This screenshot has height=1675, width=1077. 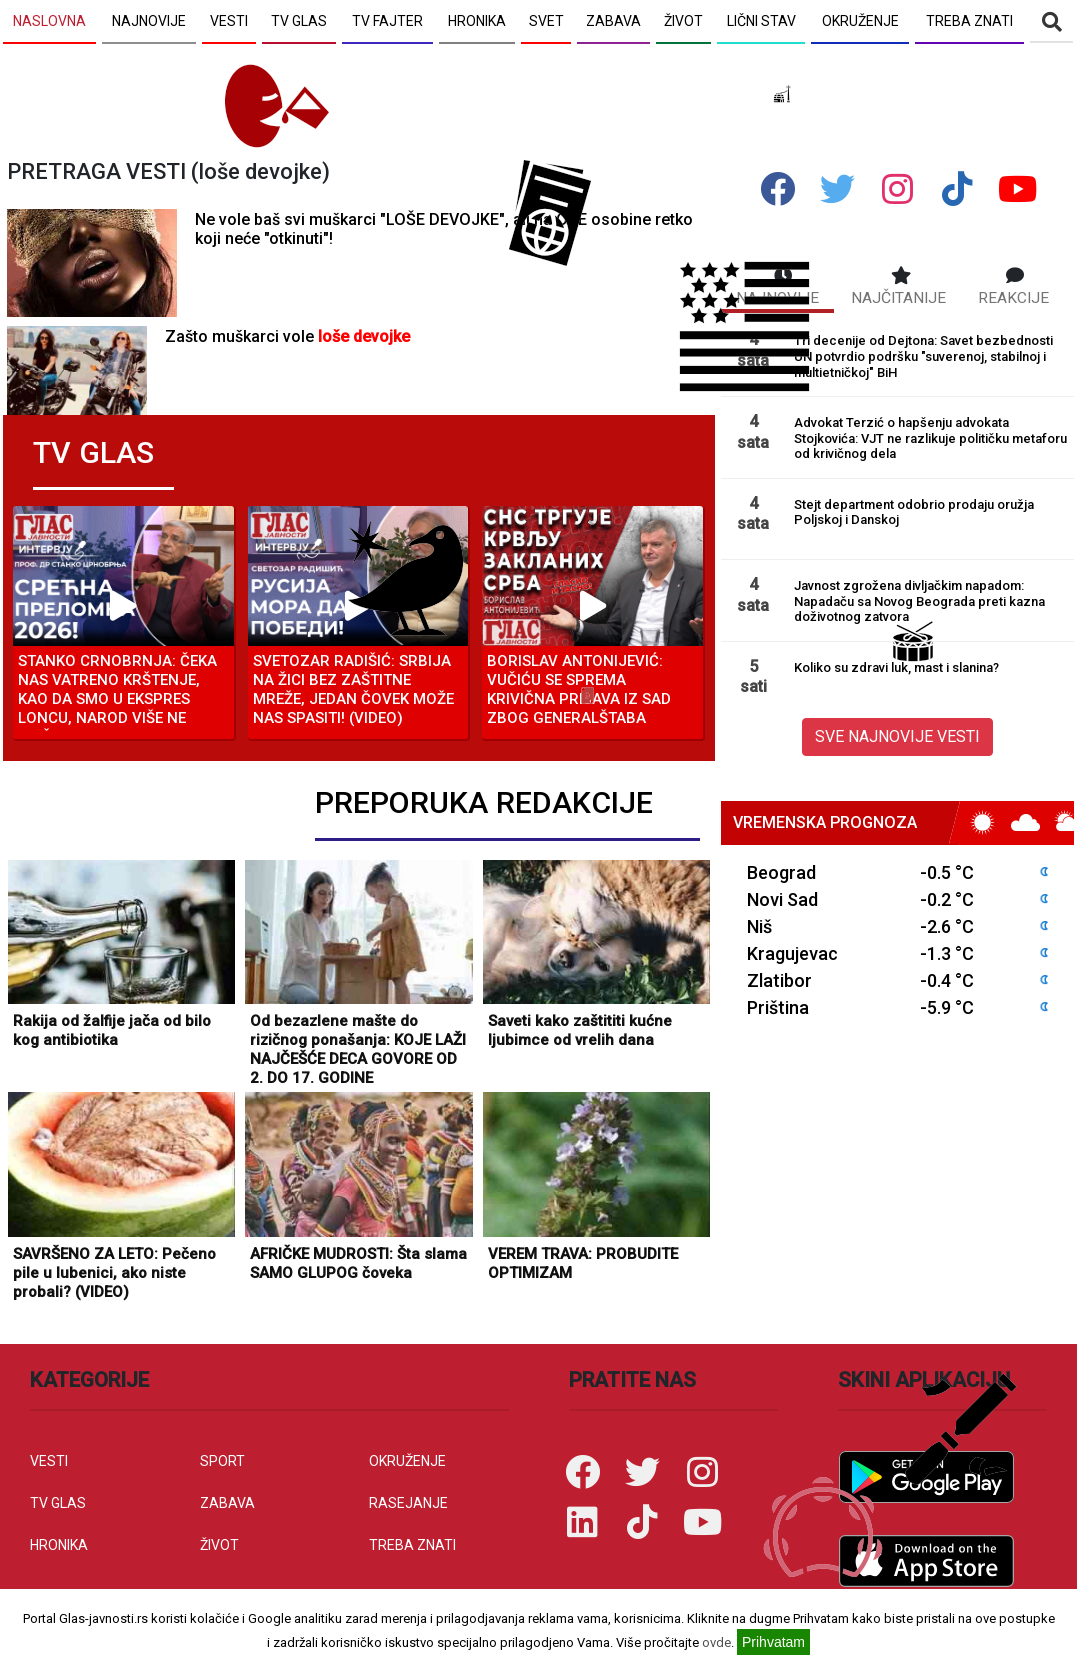 What do you see at coordinates (823, 1527) in the screenshot?
I see `access musical instruments or percussion sounds` at bounding box center [823, 1527].